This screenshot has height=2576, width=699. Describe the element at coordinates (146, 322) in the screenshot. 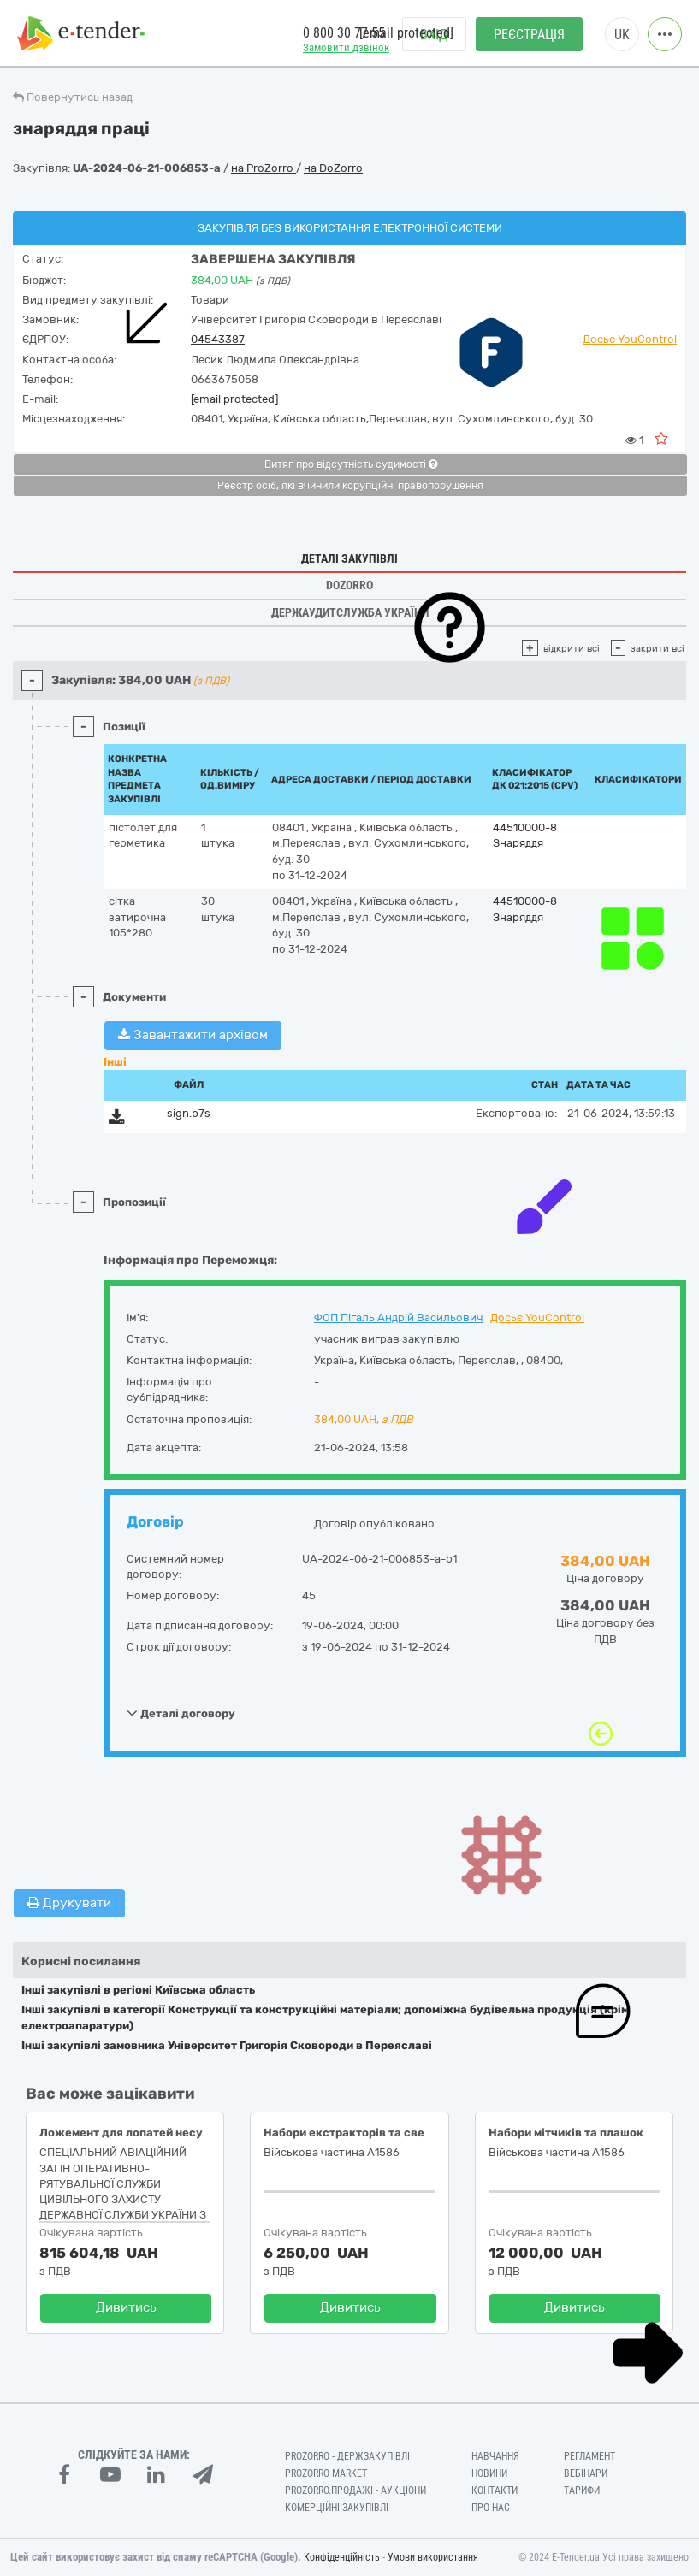

I see `navigate to previous or lower-left content` at that location.